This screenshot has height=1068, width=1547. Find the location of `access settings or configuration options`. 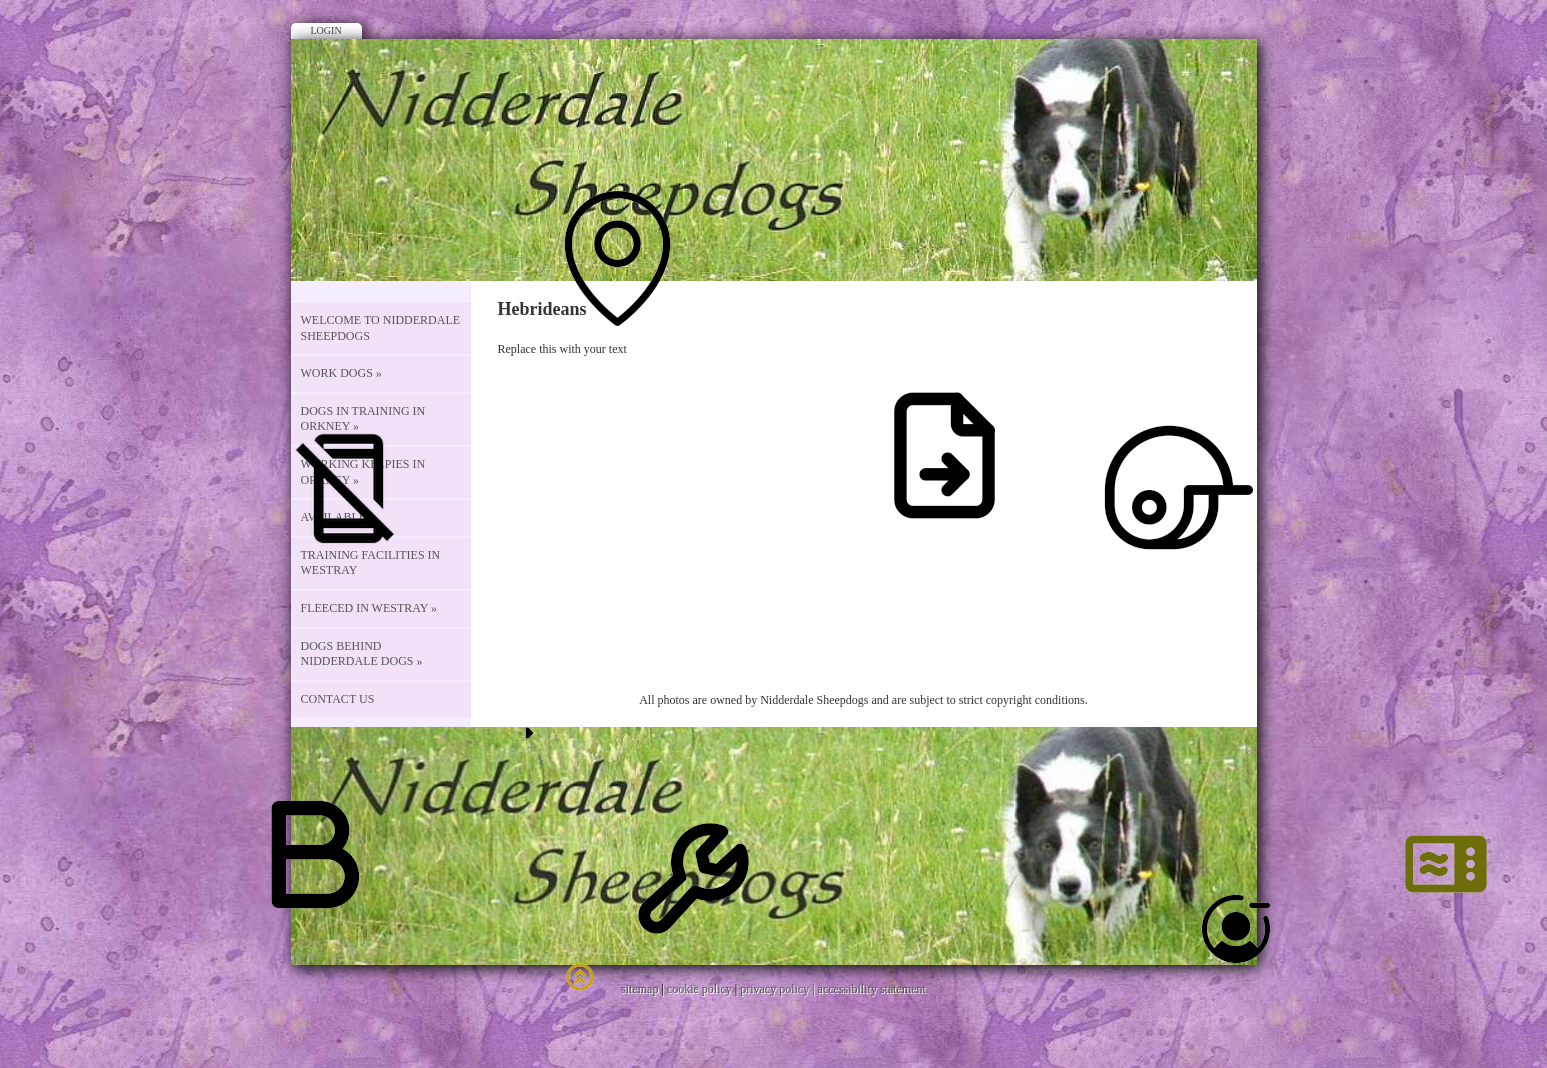

access settings or configuration options is located at coordinates (693, 878).